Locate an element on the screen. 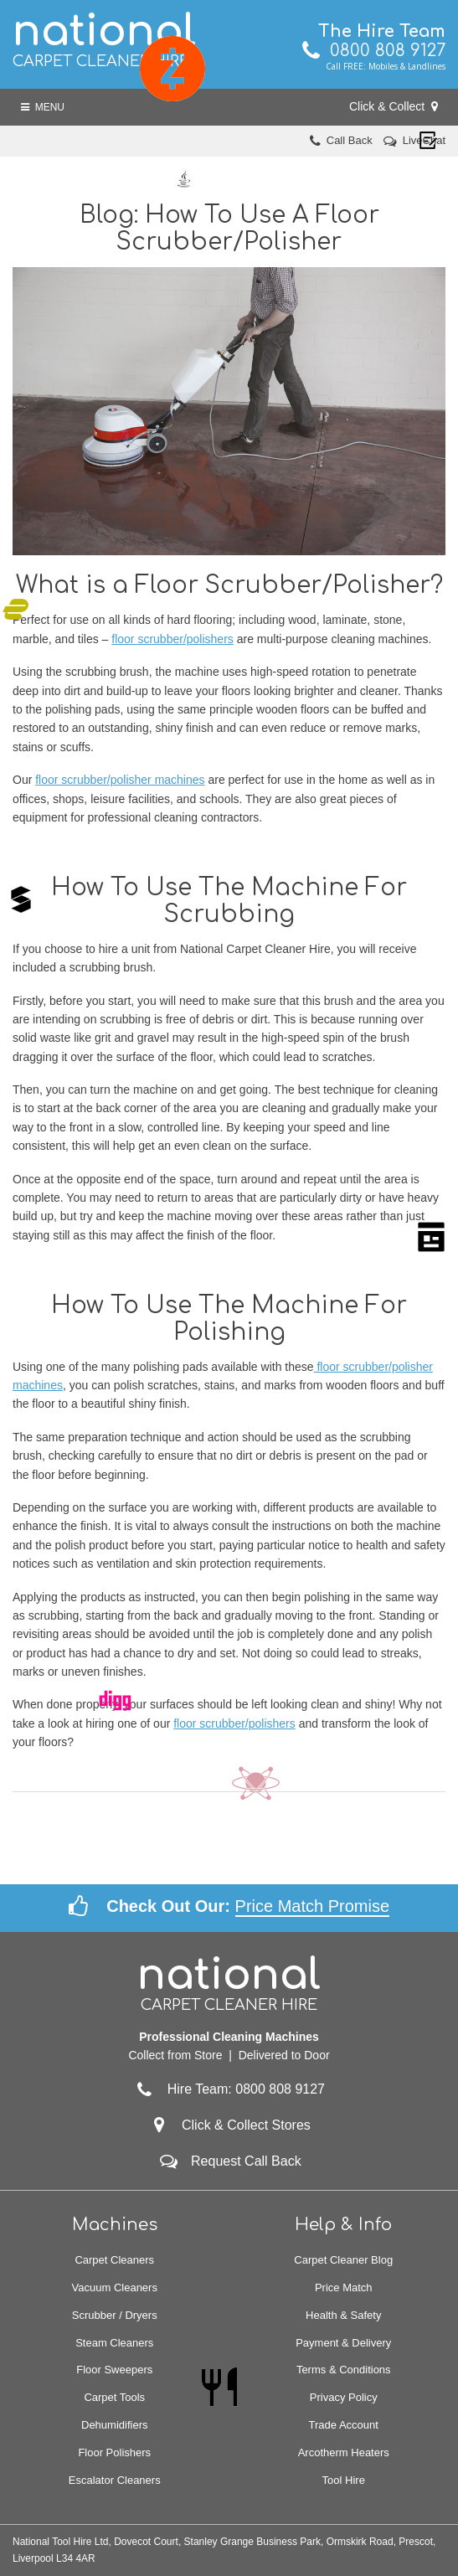 The width and height of the screenshot is (458, 2576). open Apple Pages document is located at coordinates (431, 1237).